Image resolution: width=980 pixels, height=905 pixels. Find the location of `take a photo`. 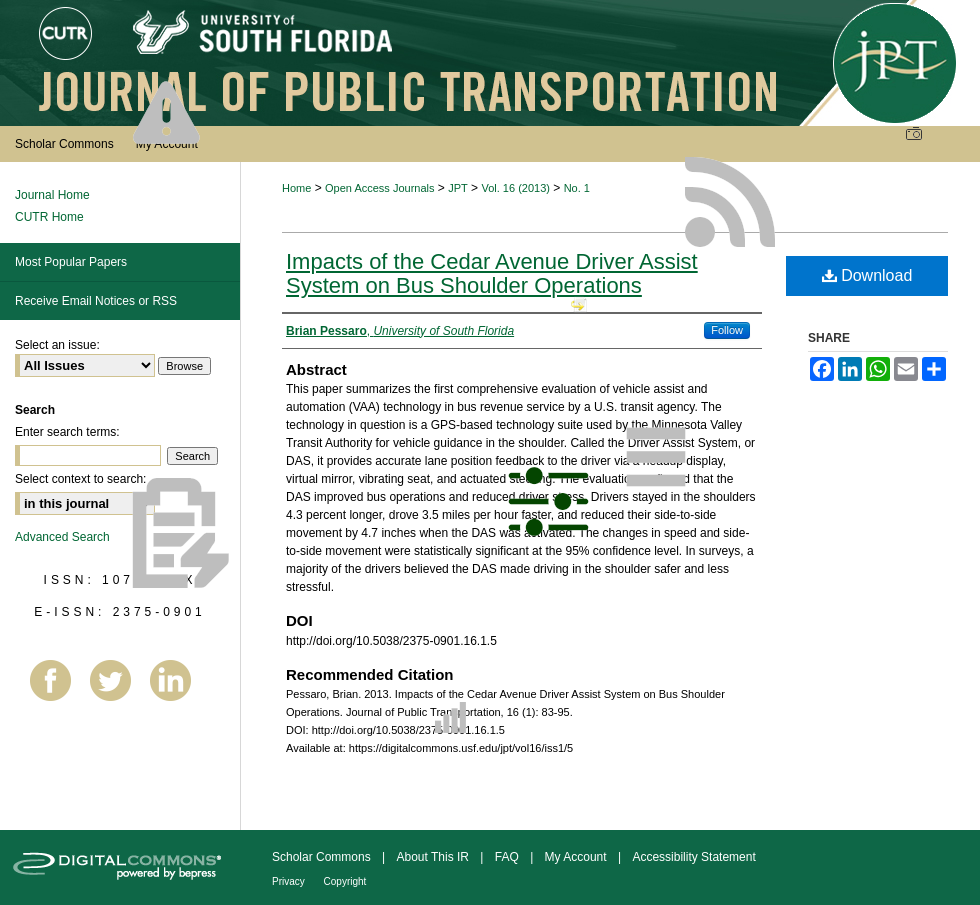

take a photo is located at coordinates (914, 133).